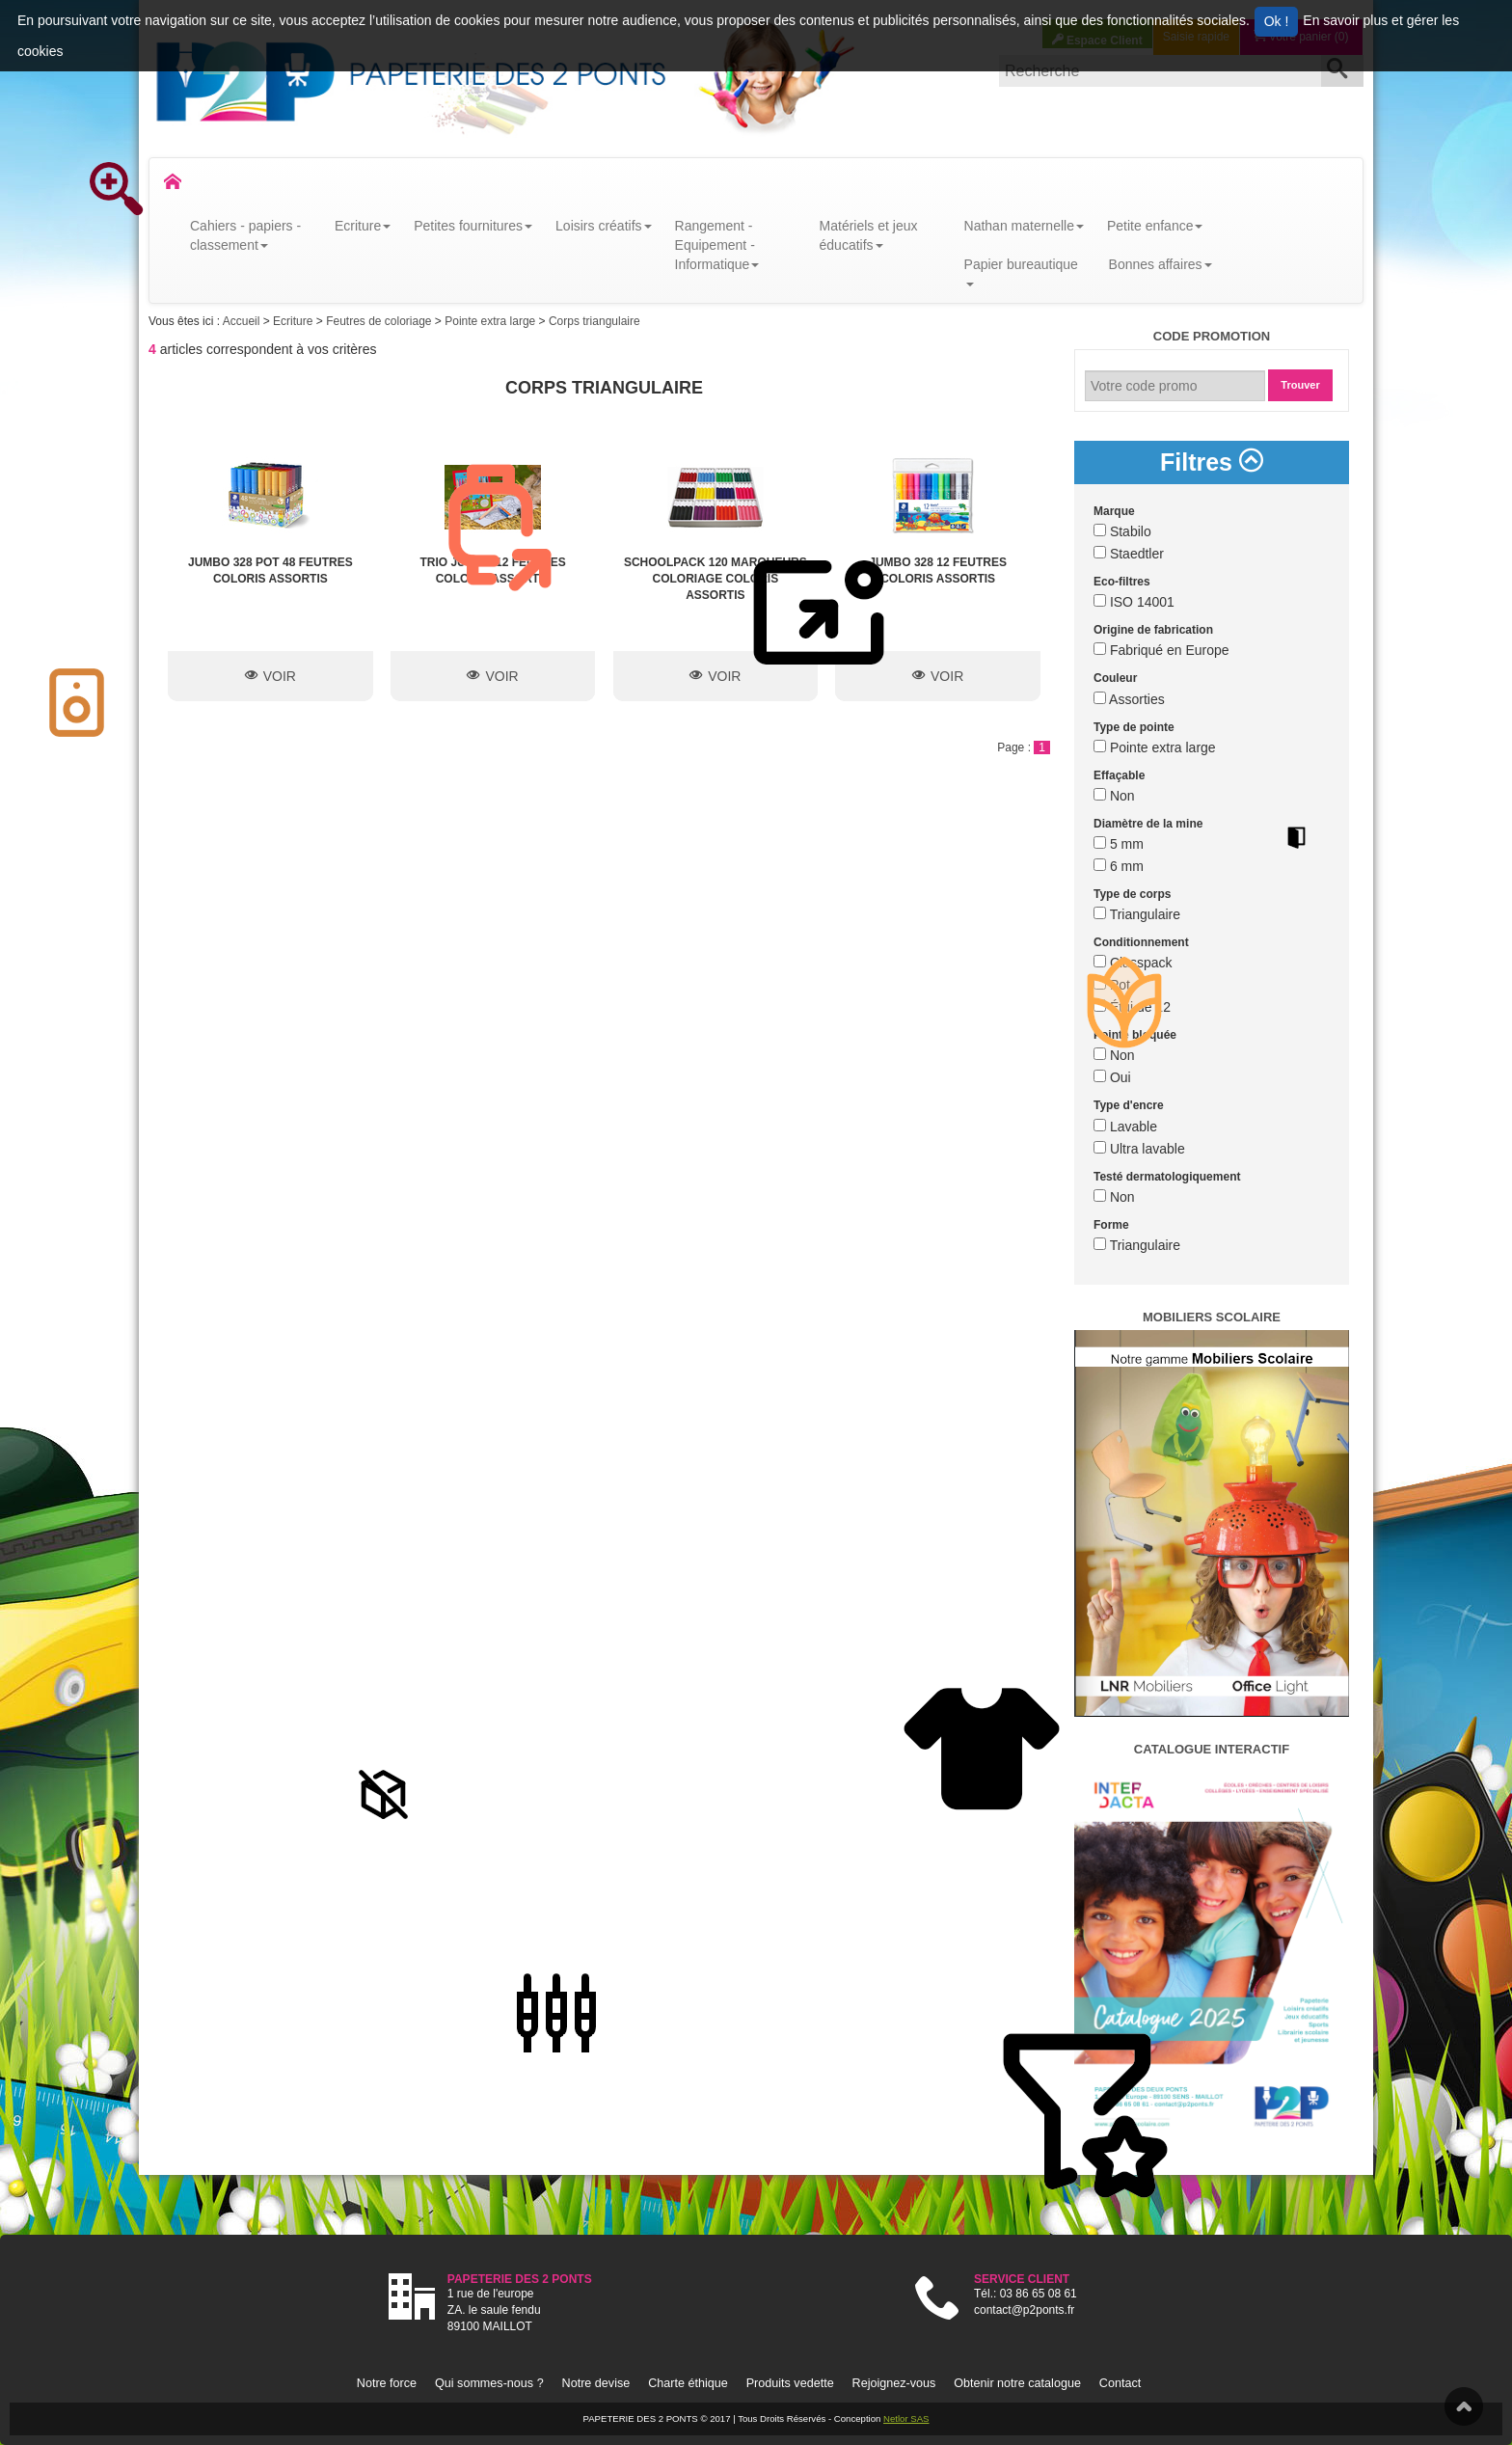  I want to click on adjust speaker or audio output settings, so click(76, 702).